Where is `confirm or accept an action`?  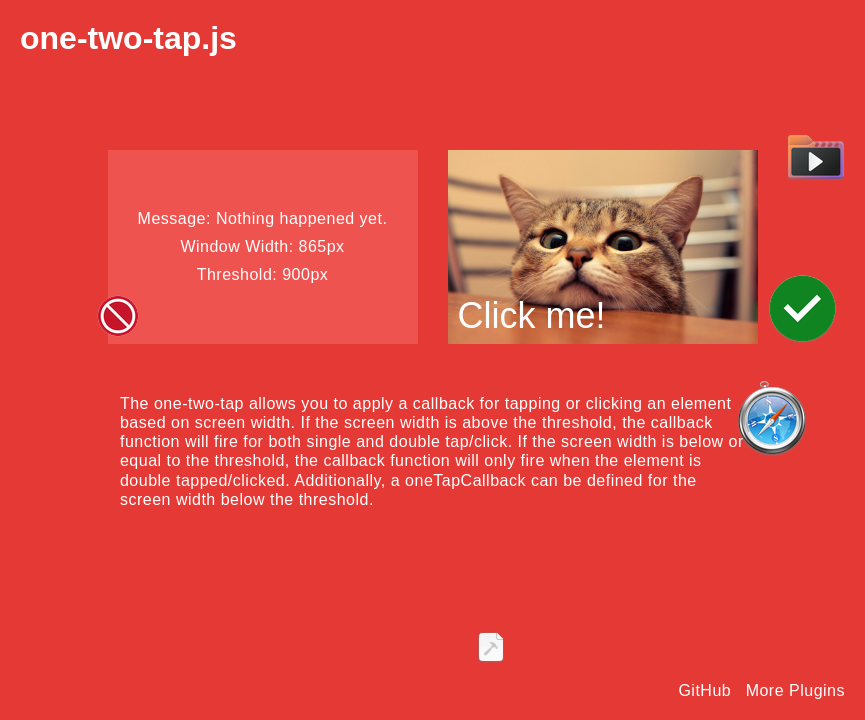 confirm or accept an action is located at coordinates (802, 308).